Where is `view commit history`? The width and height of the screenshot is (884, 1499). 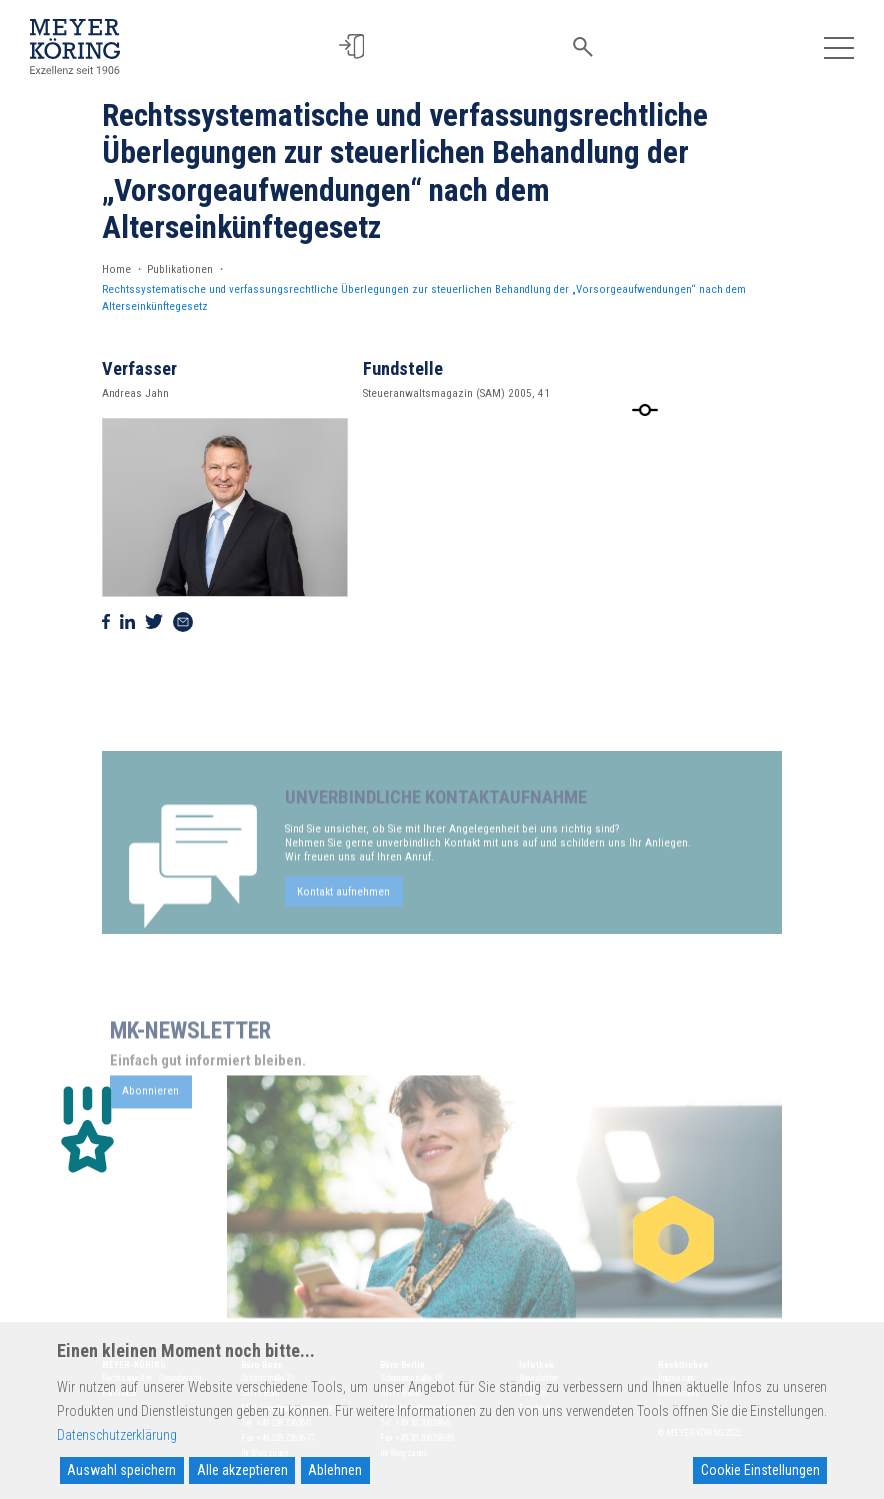 view commit history is located at coordinates (645, 410).